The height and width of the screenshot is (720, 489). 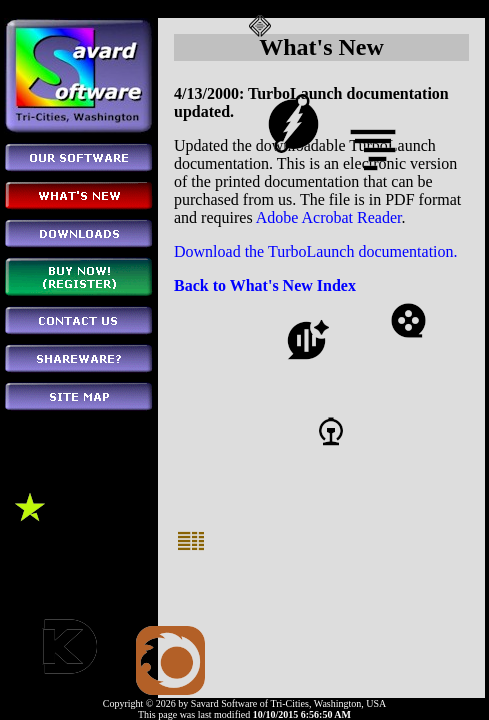 I want to click on view trustpilot reviews, so click(x=30, y=507).